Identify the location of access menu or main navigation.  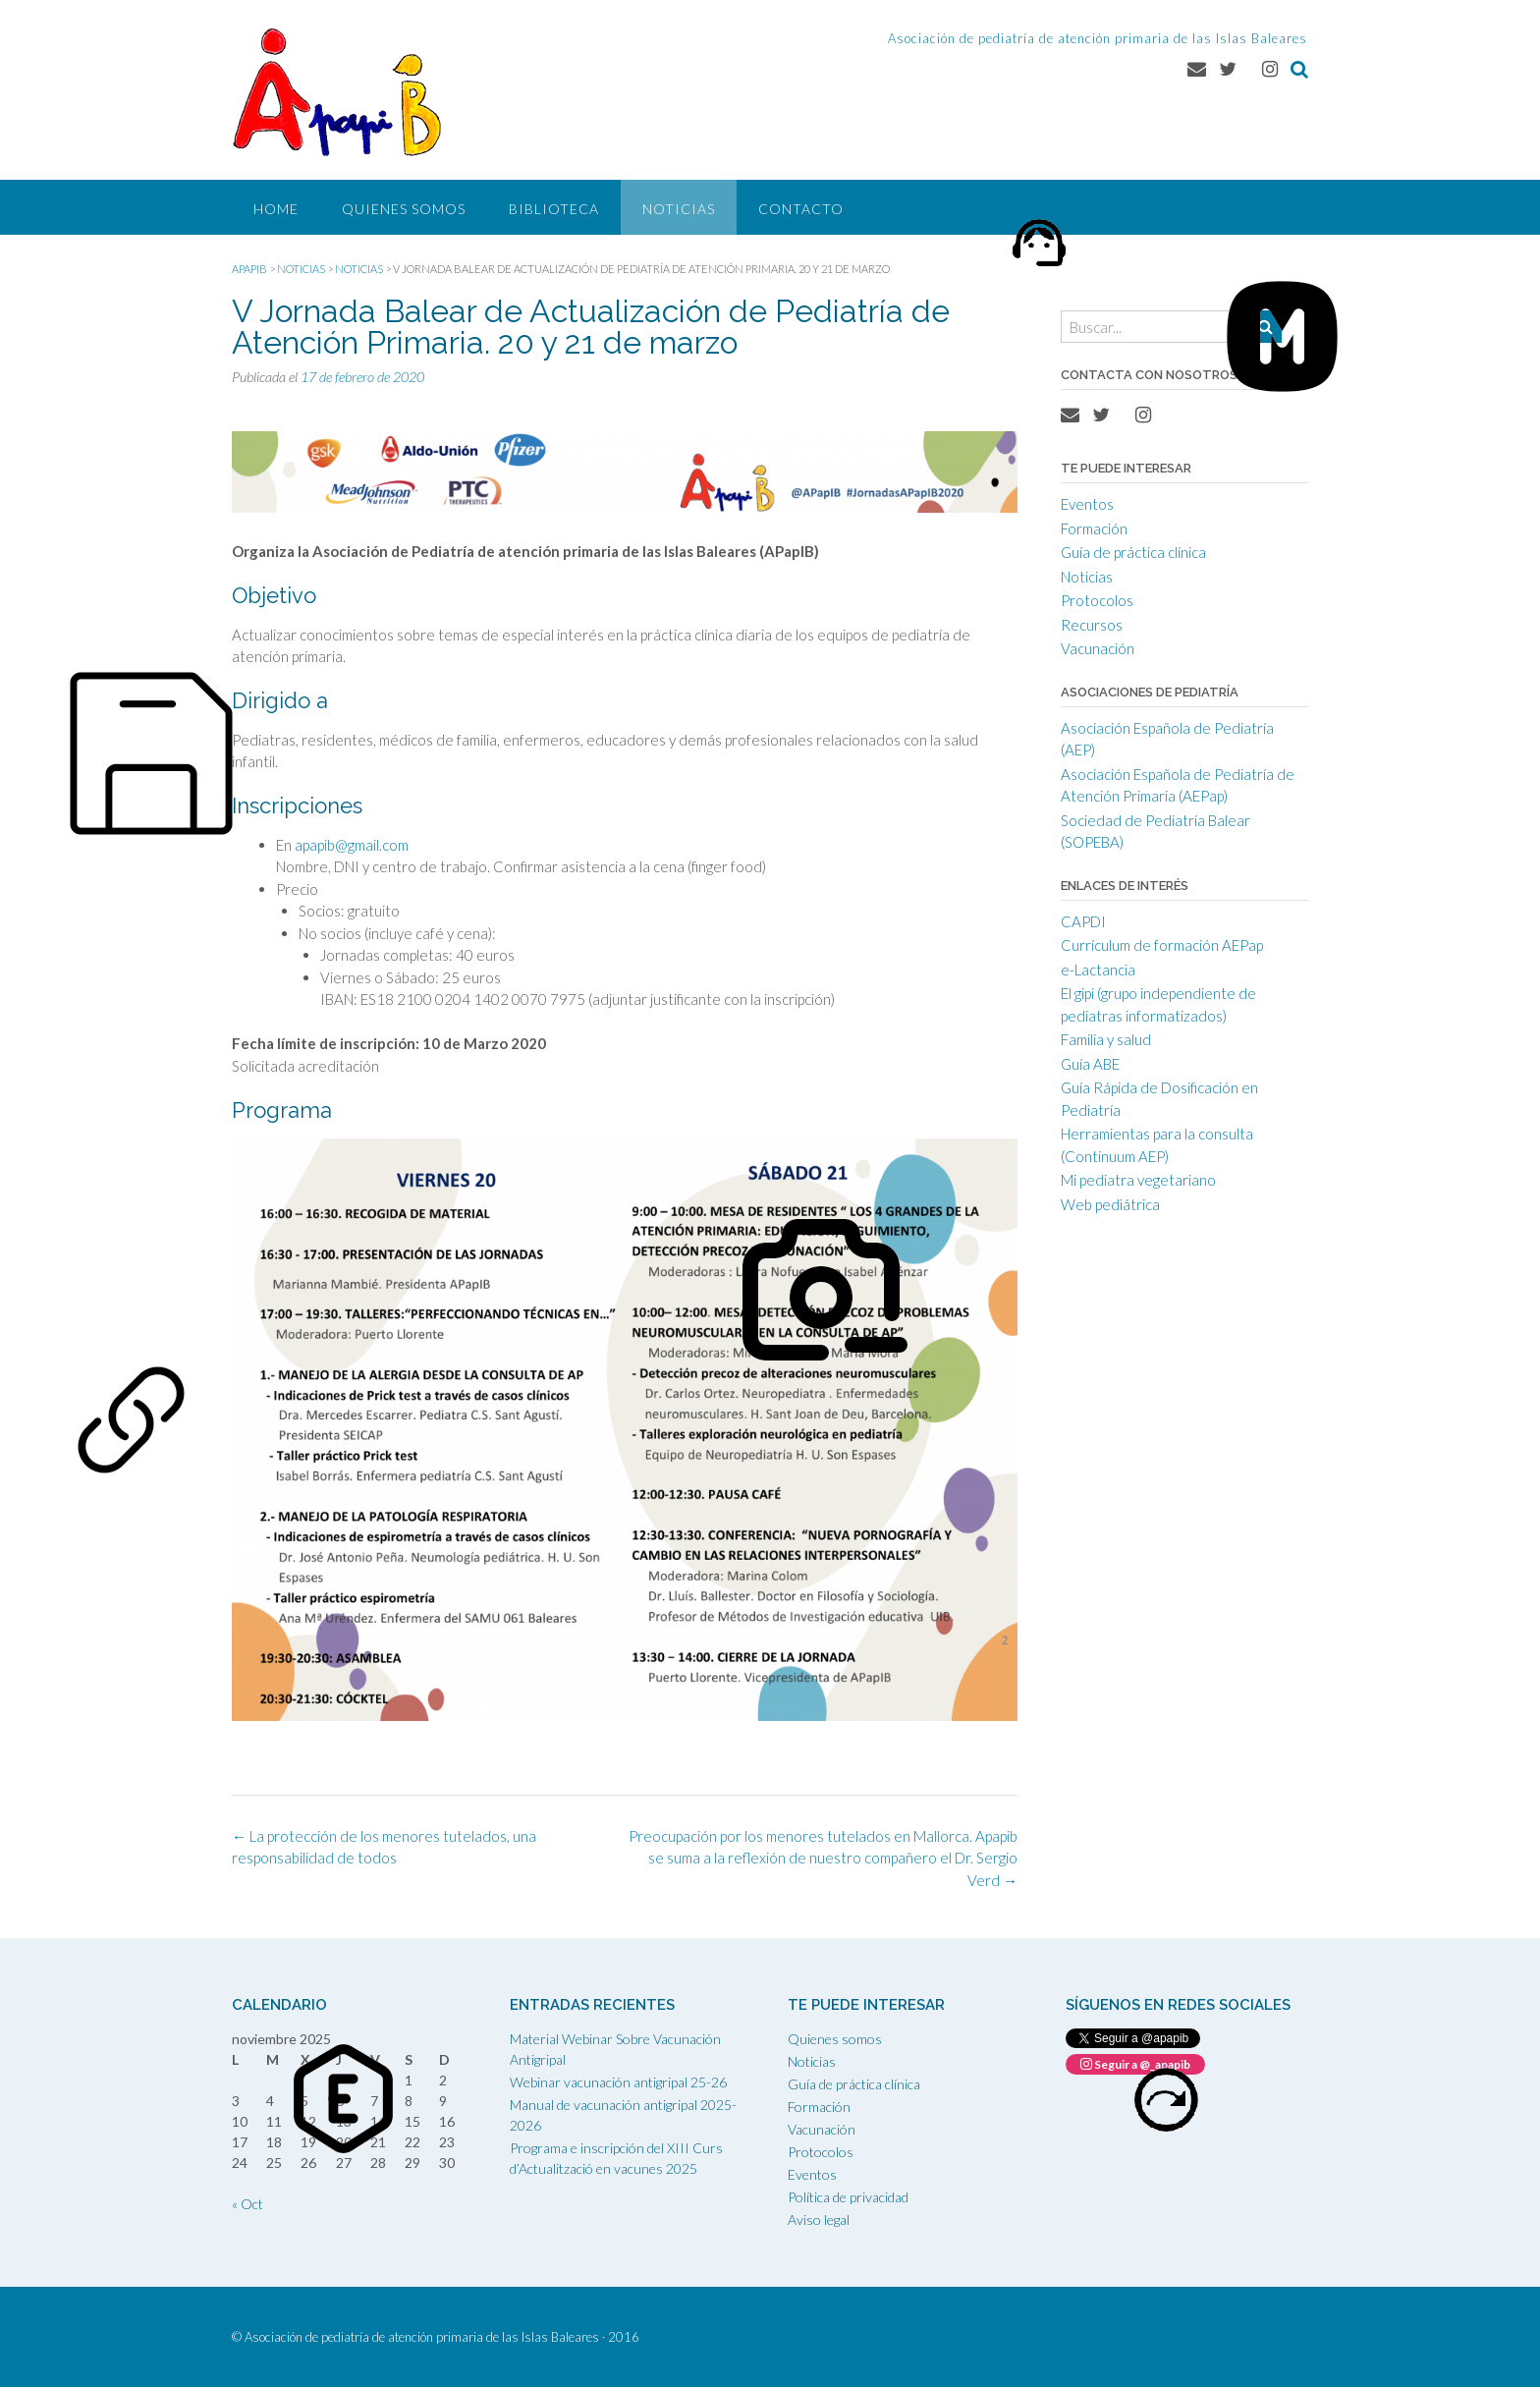
(1282, 336).